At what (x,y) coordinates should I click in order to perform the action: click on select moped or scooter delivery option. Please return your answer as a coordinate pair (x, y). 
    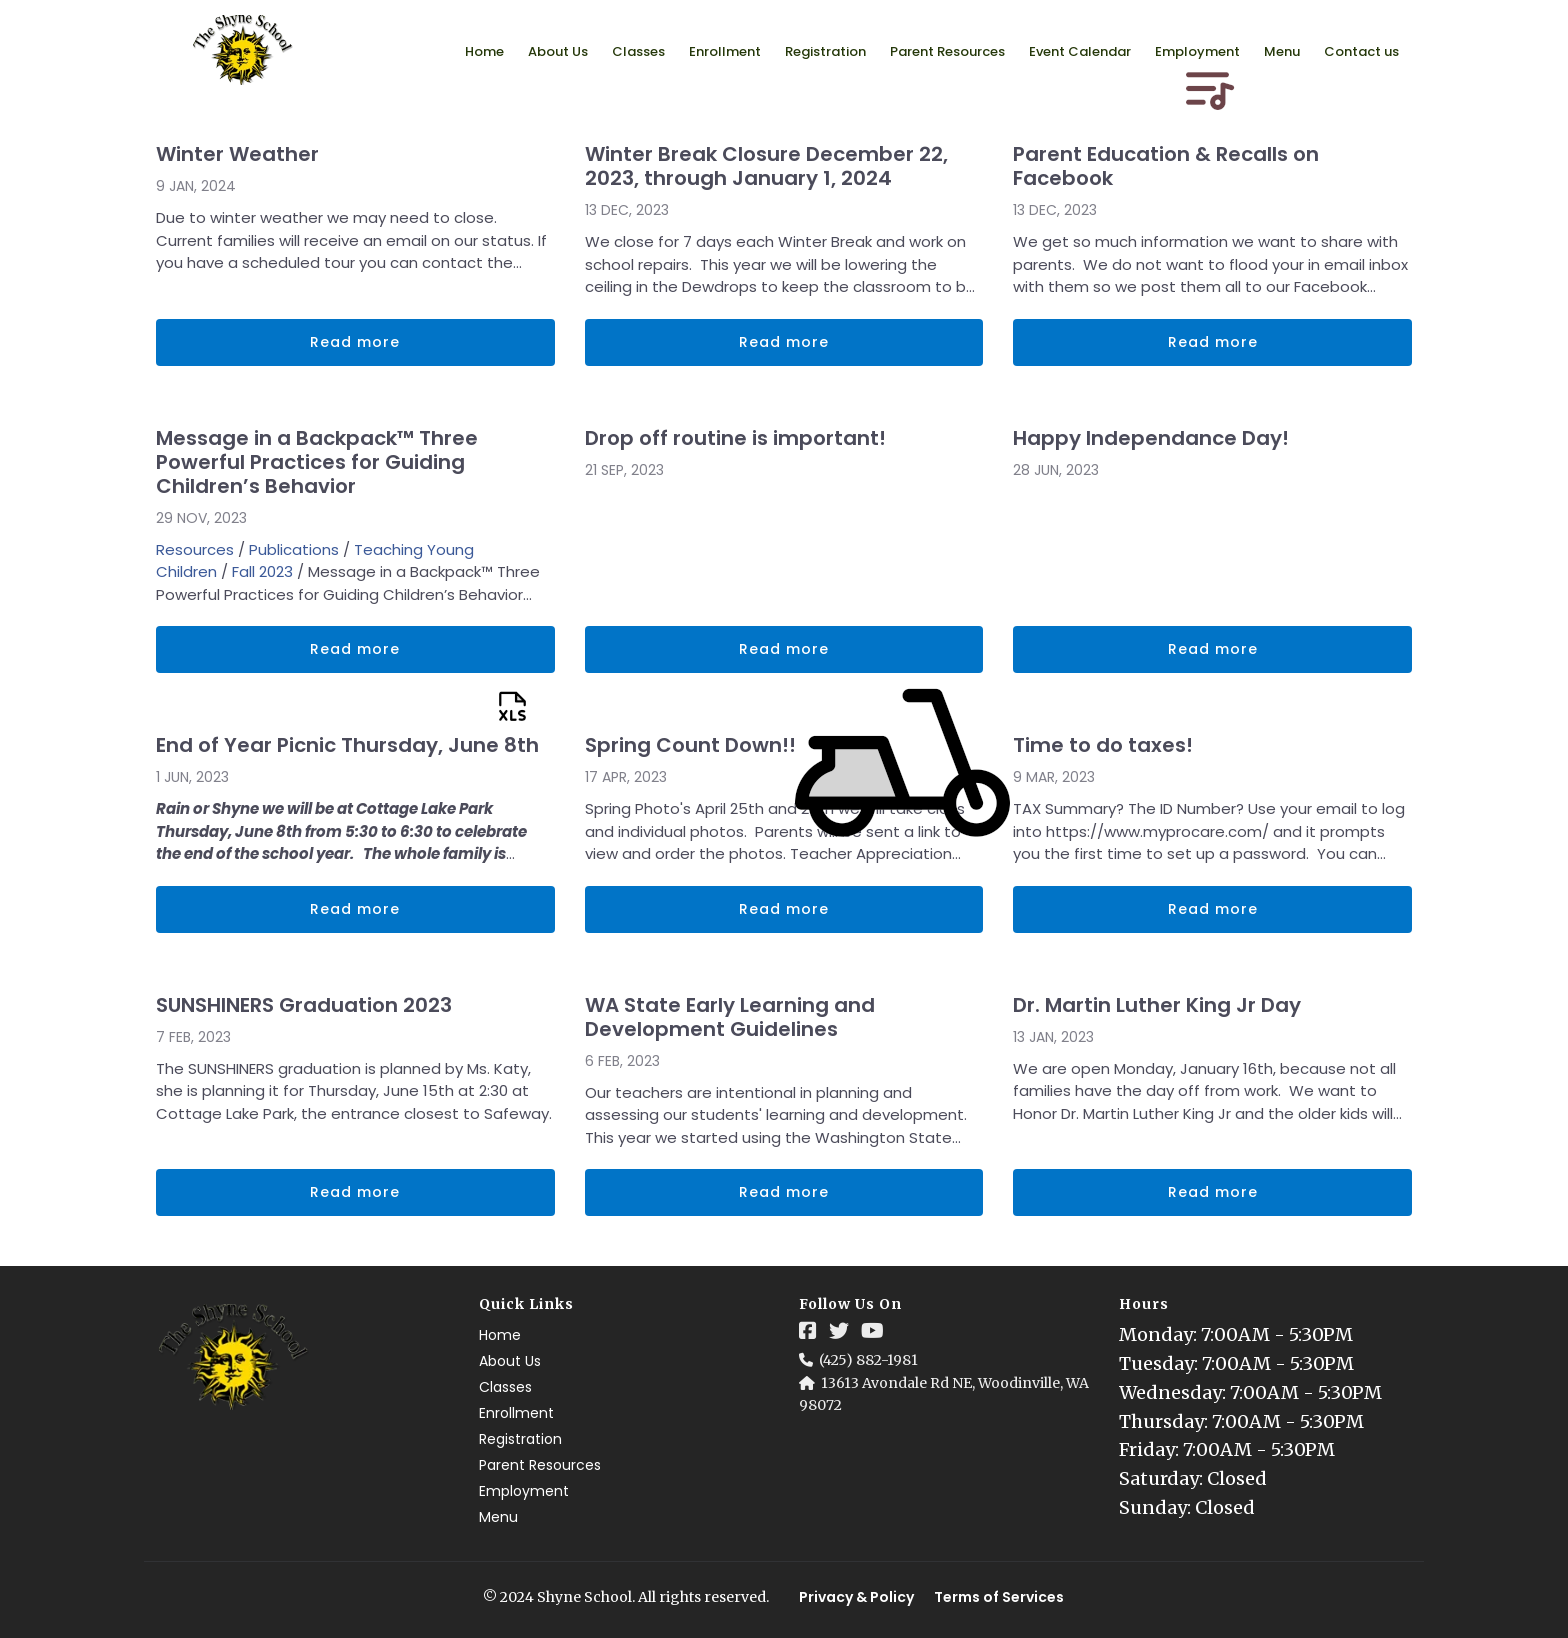
    Looking at the image, I should click on (902, 769).